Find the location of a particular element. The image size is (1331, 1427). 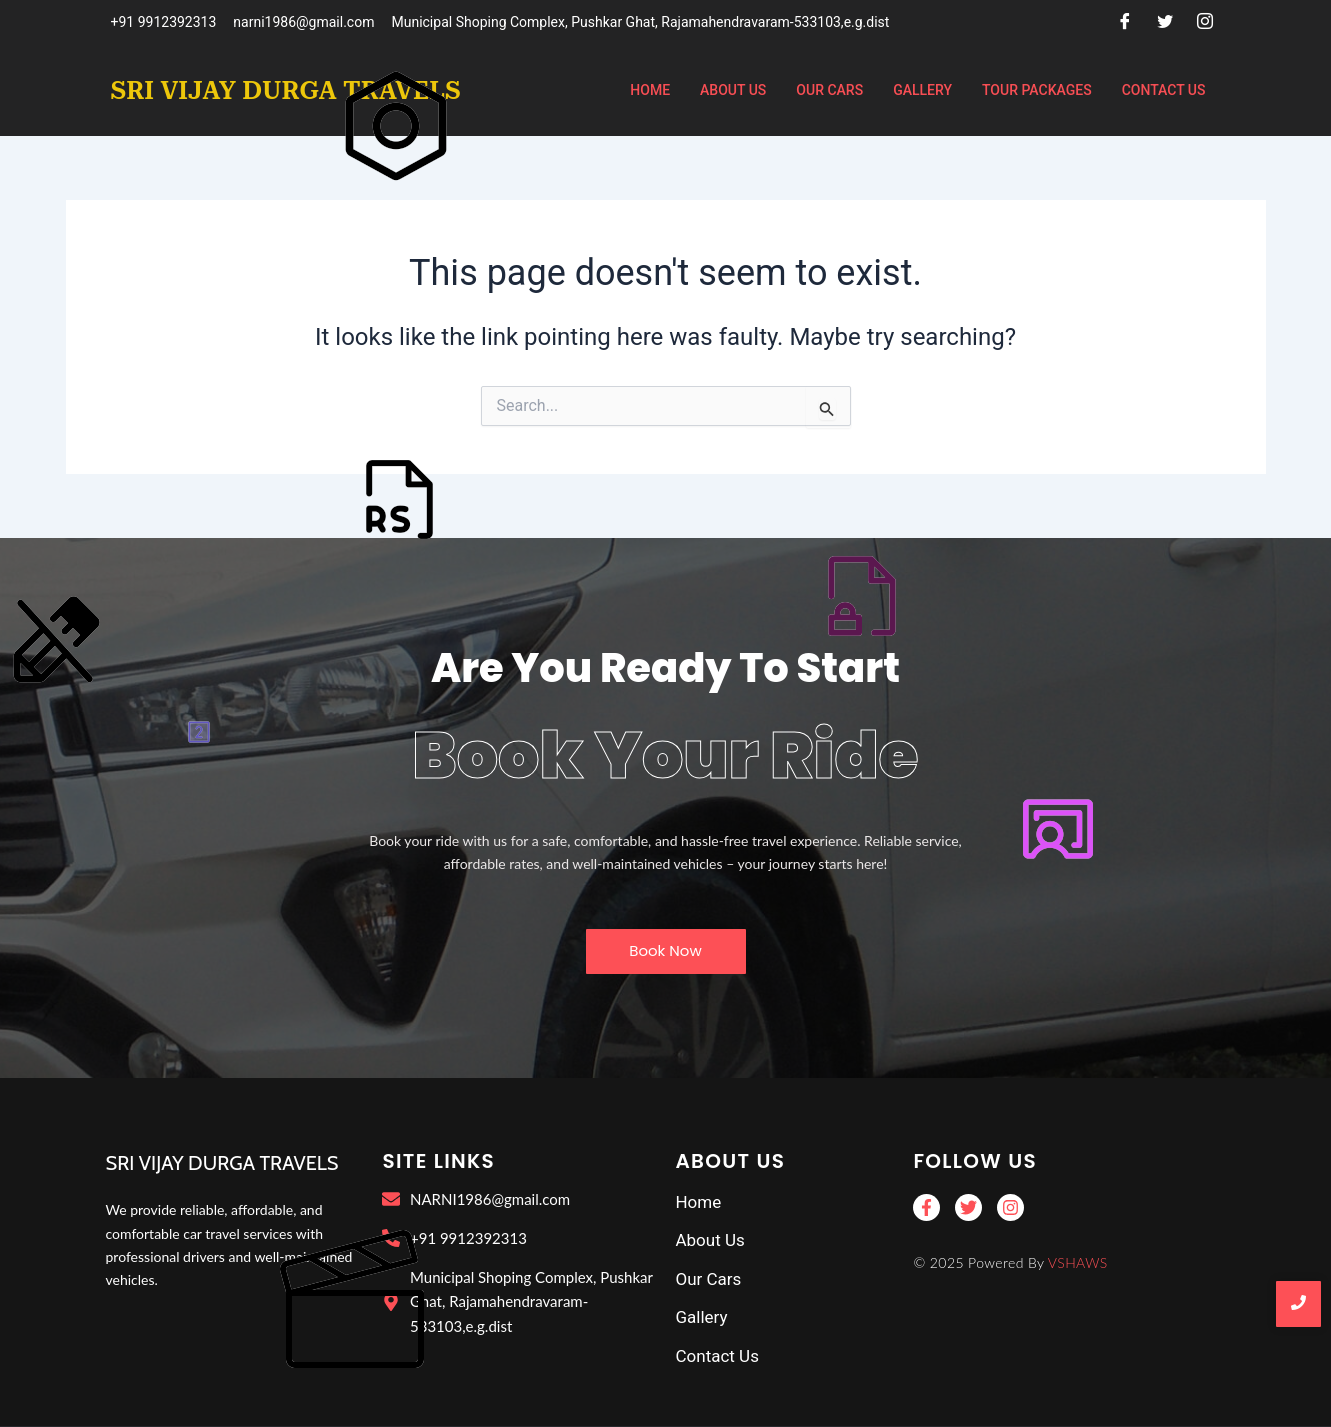

access hardware or mechanical settings is located at coordinates (396, 126).